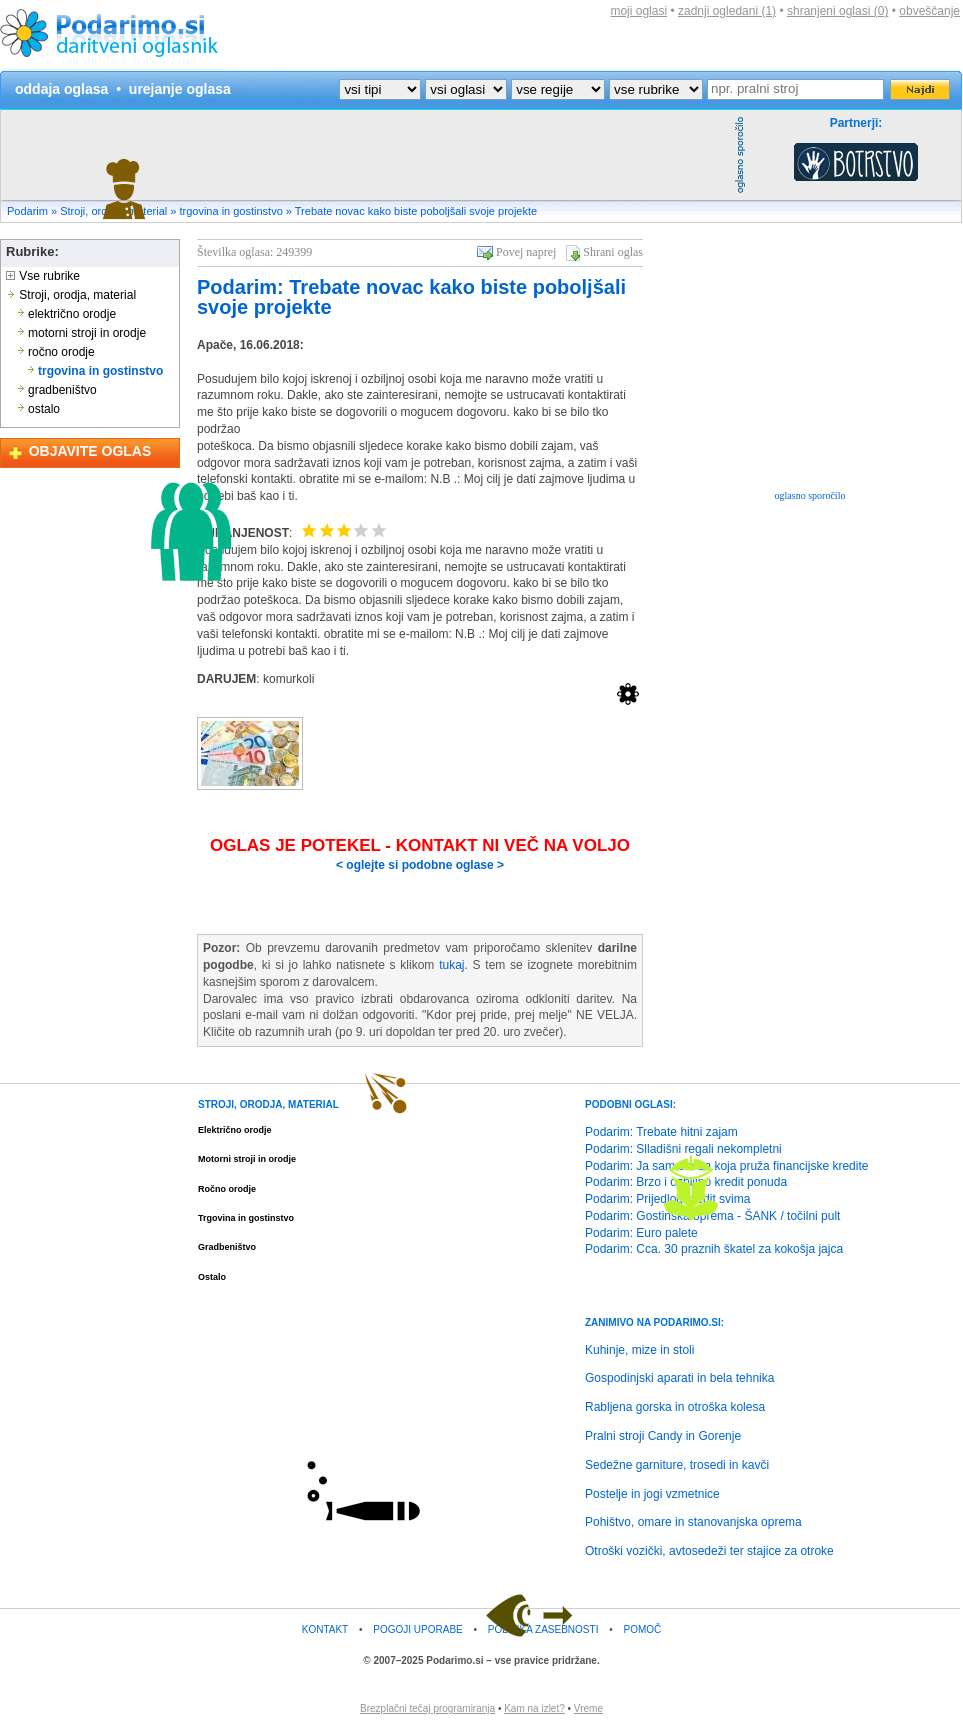 This screenshot has width=963, height=1732. What do you see at coordinates (124, 189) in the screenshot?
I see `access cooking or recipe features` at bounding box center [124, 189].